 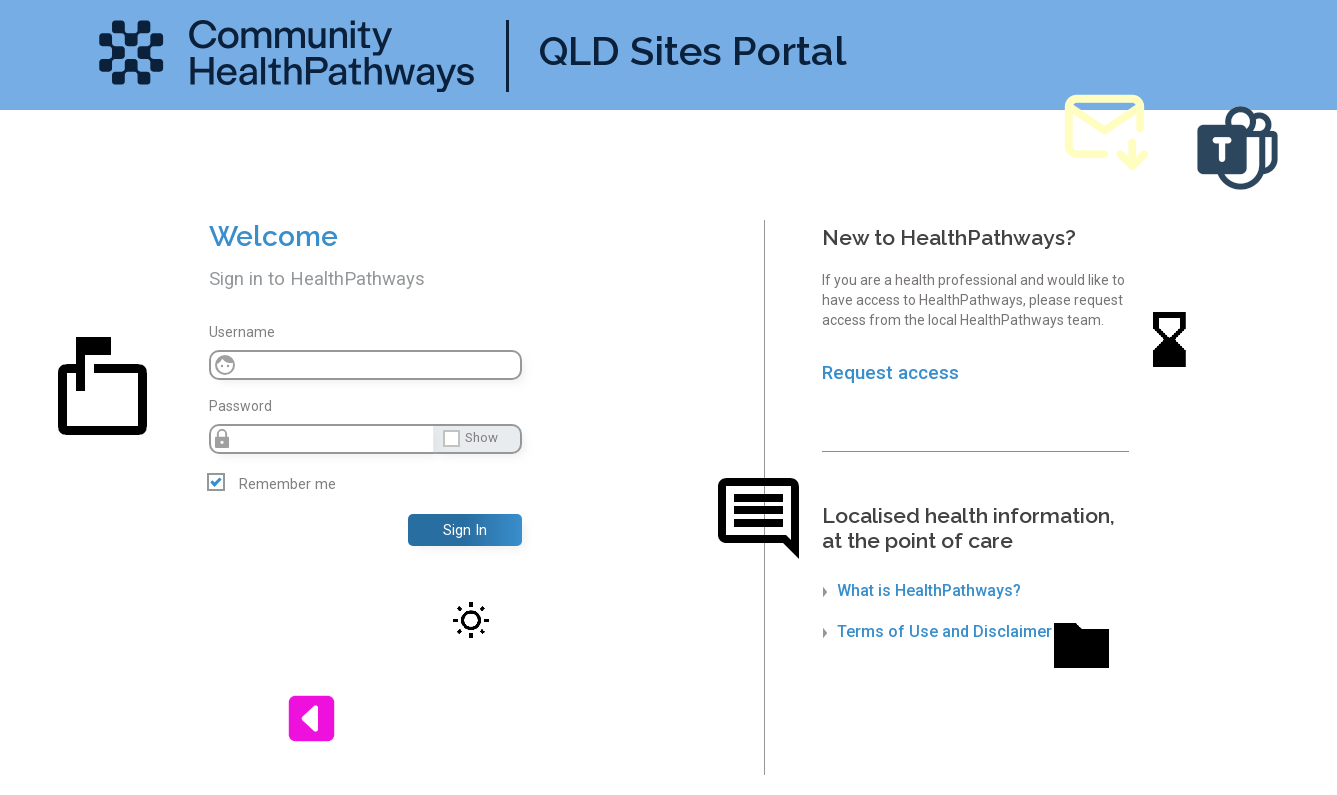 I want to click on indicates unread mail in your mailbox, so click(x=102, y=390).